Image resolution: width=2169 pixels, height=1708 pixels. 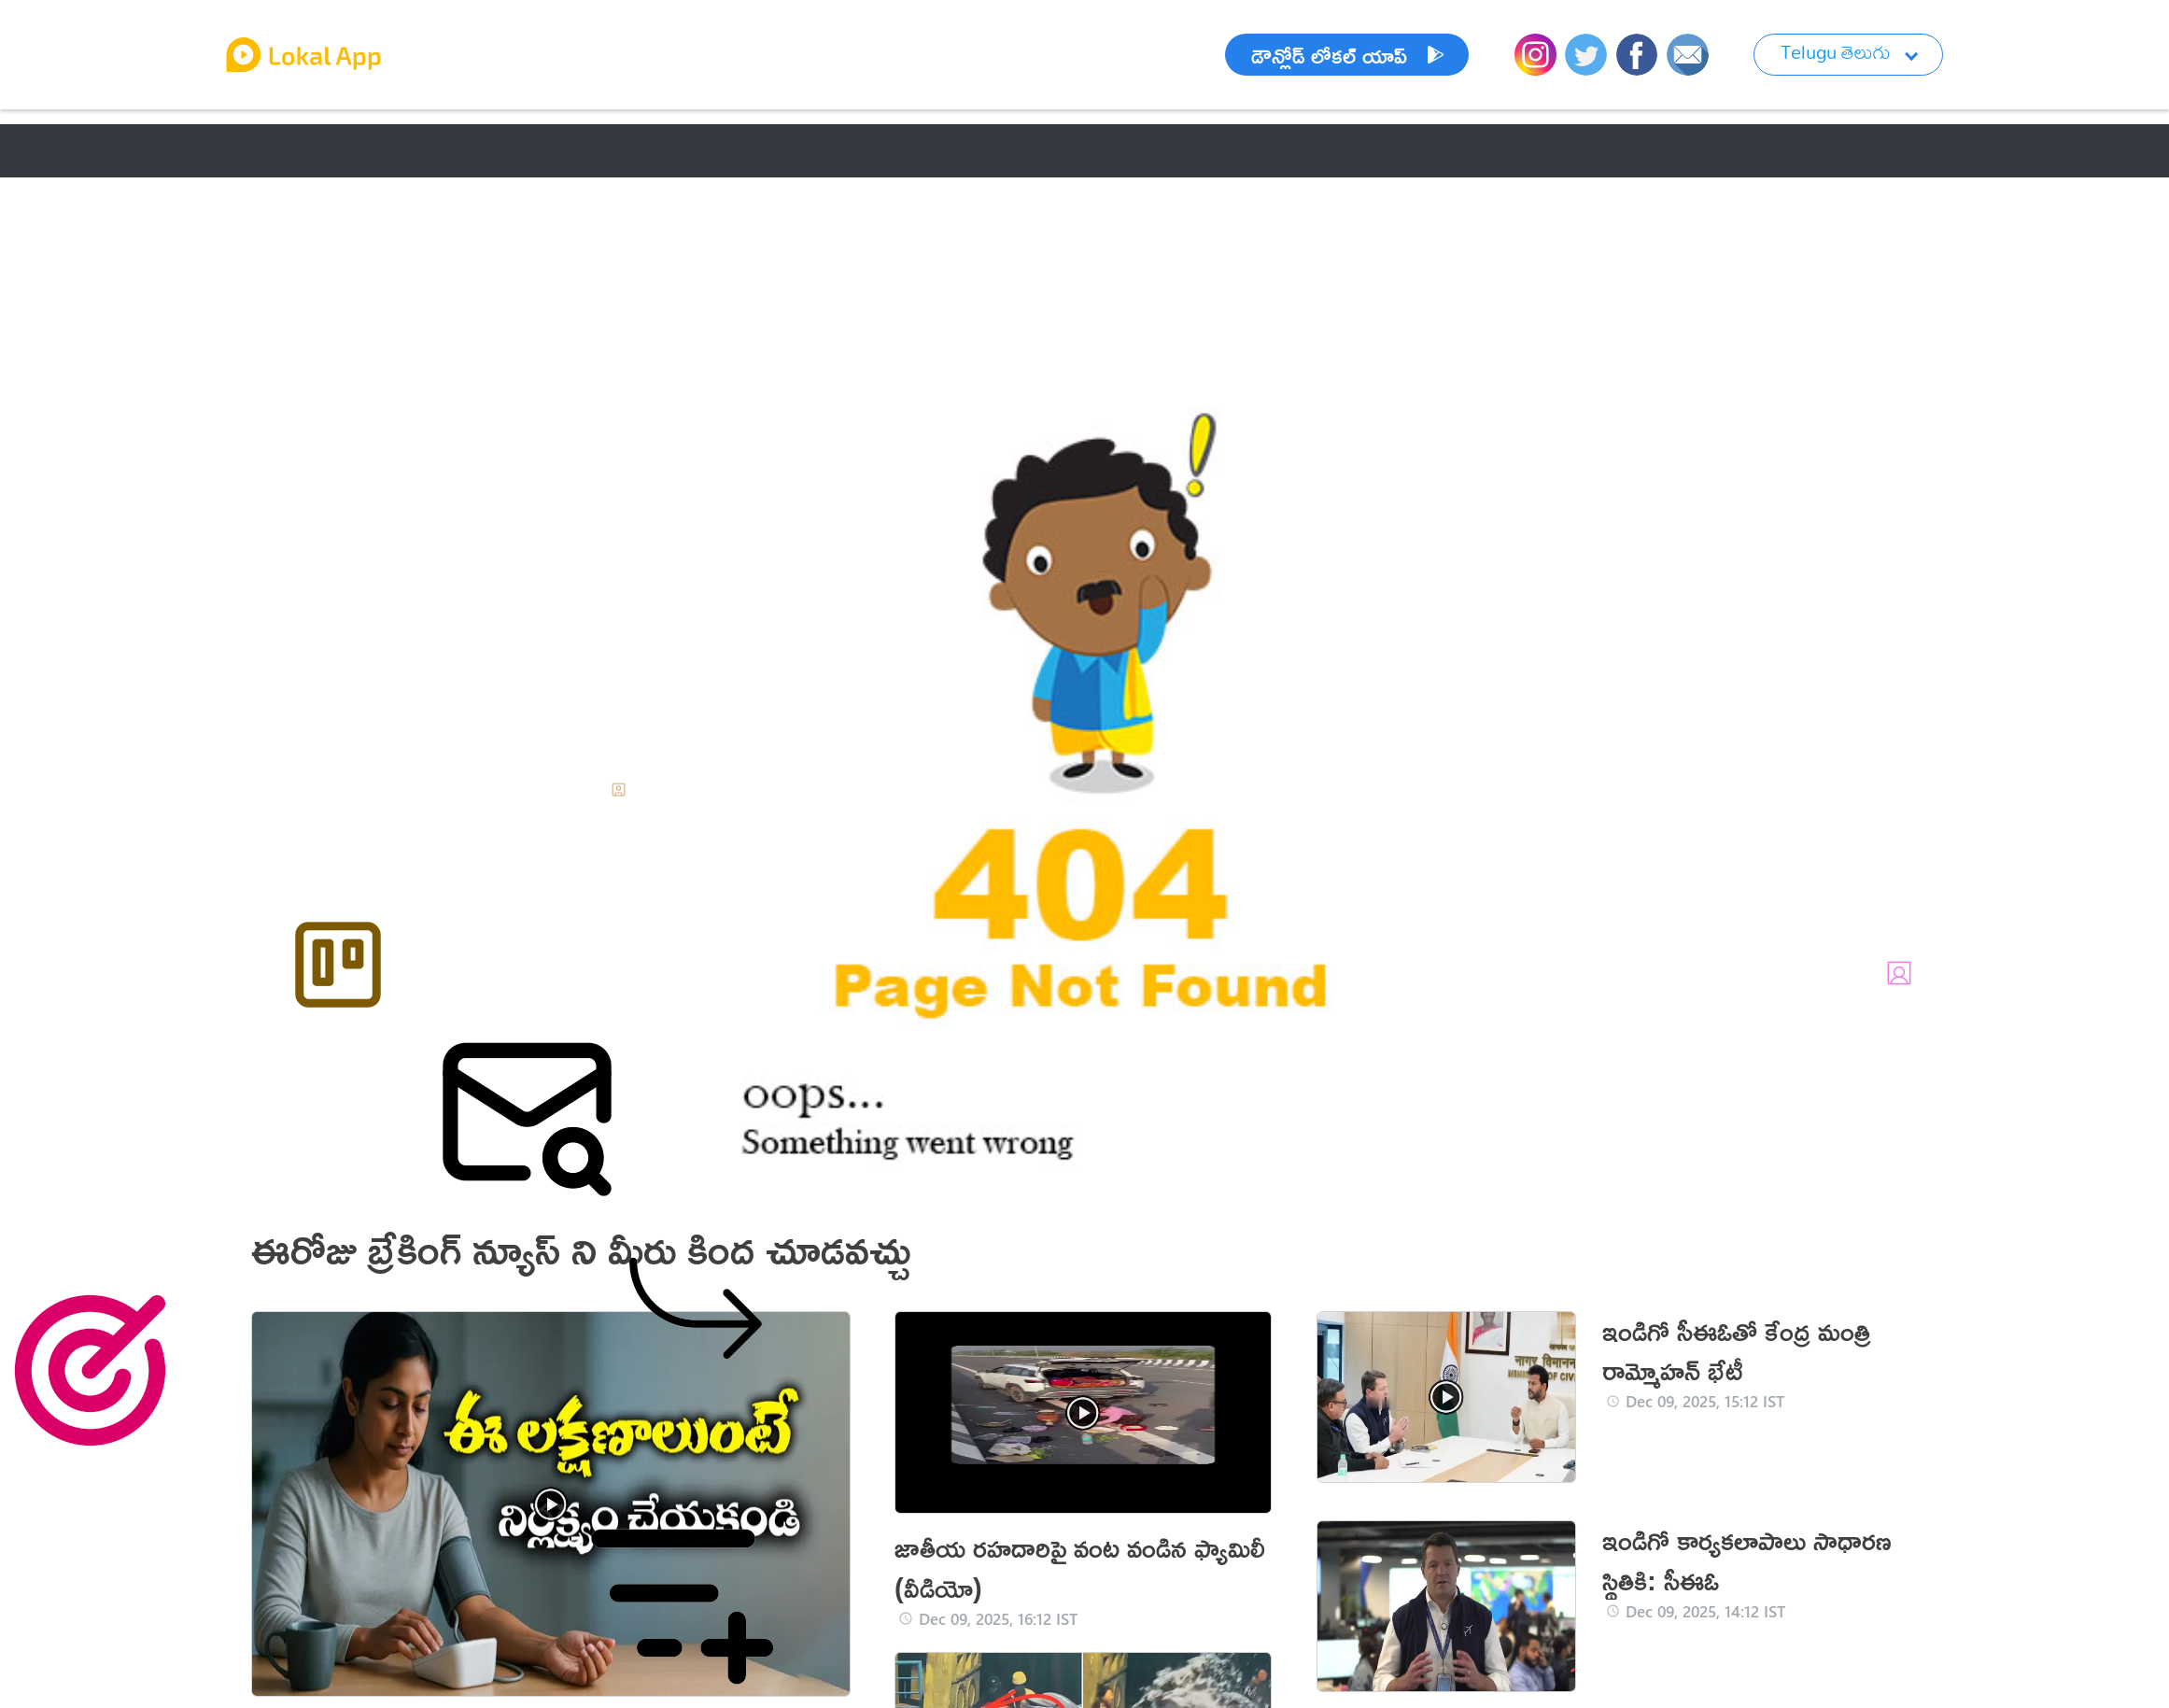 I want to click on reply to a message or comment, so click(x=696, y=1308).